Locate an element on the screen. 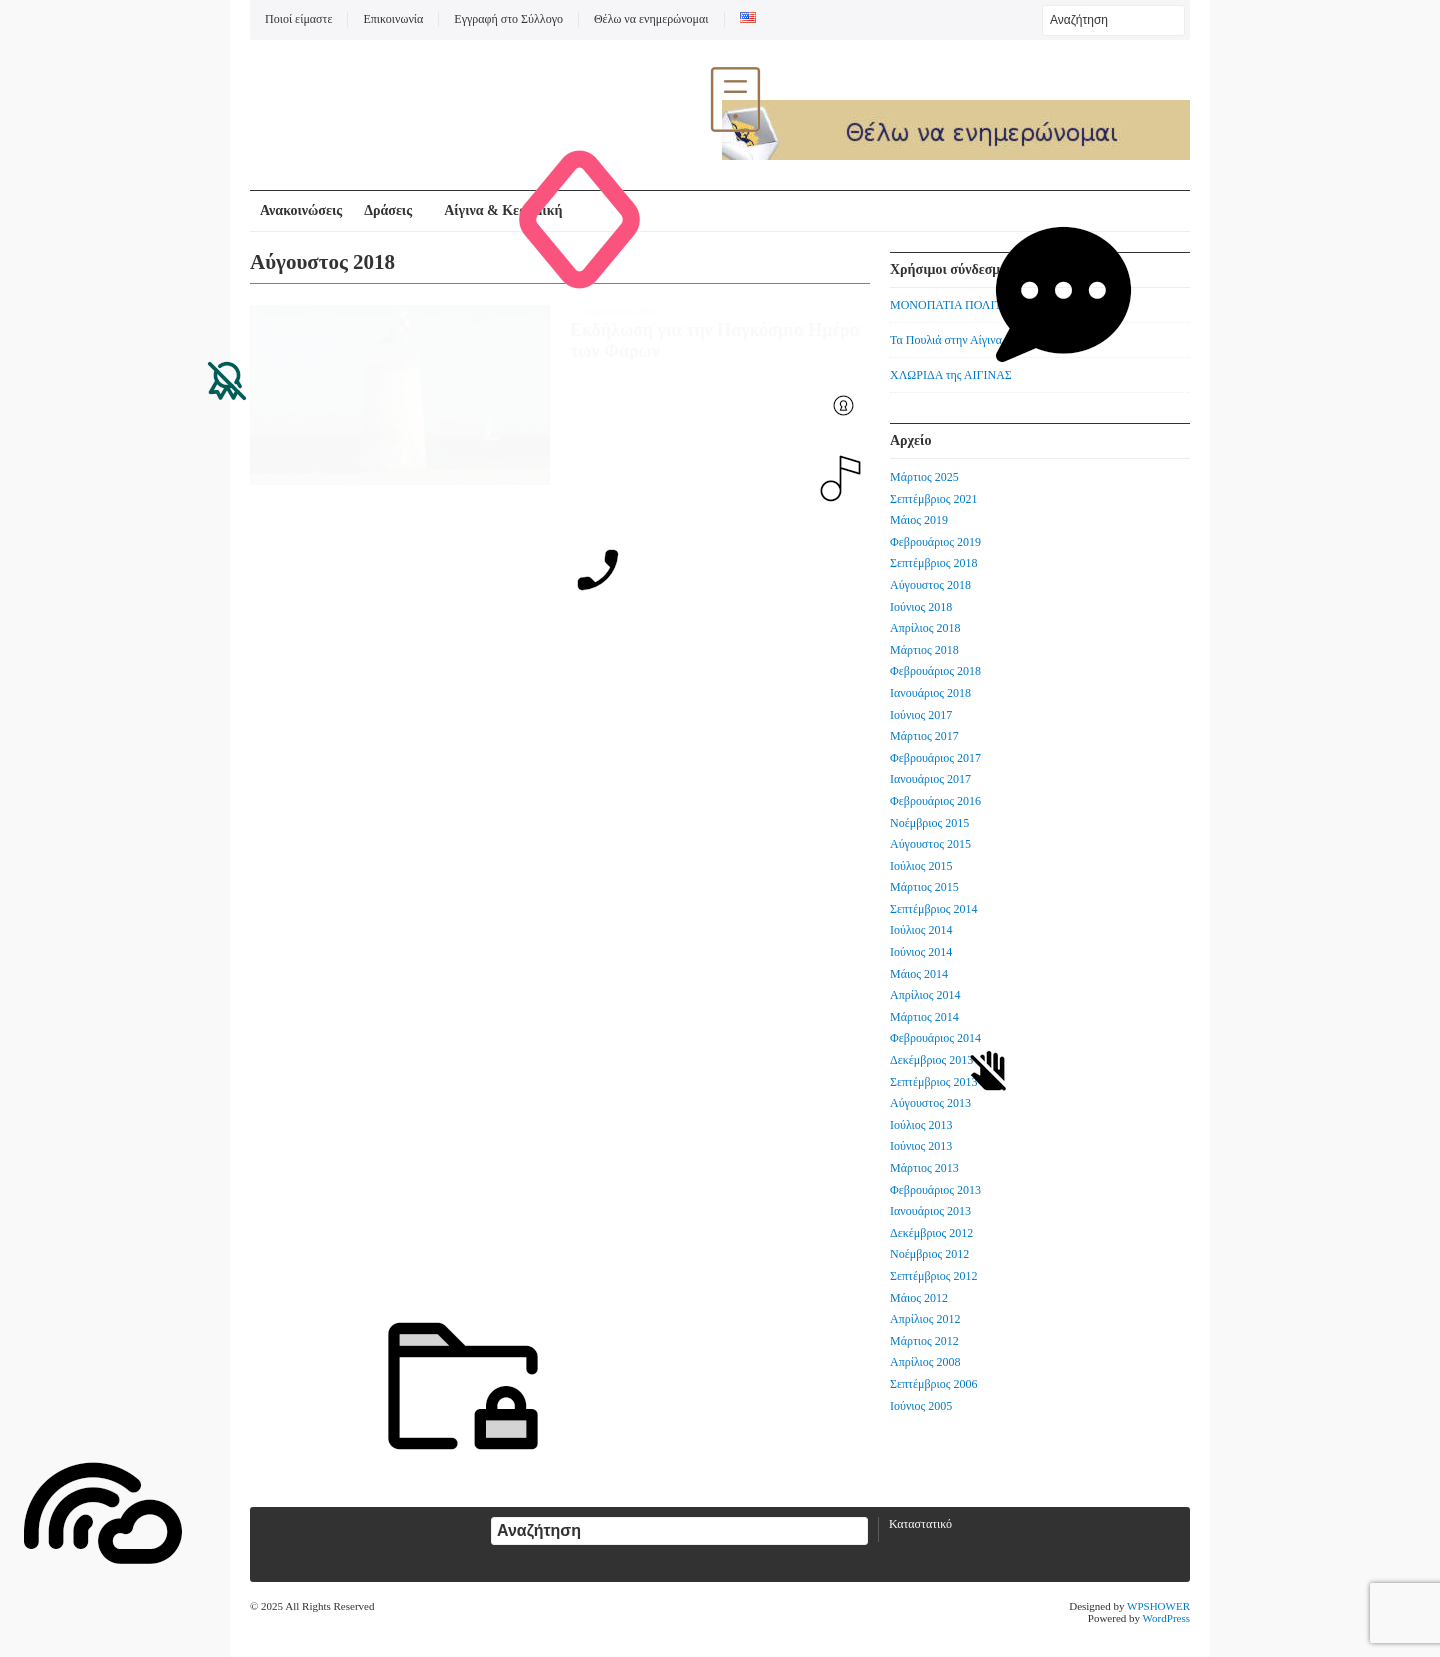 The image size is (1440, 1657). access music or audio player is located at coordinates (840, 477).